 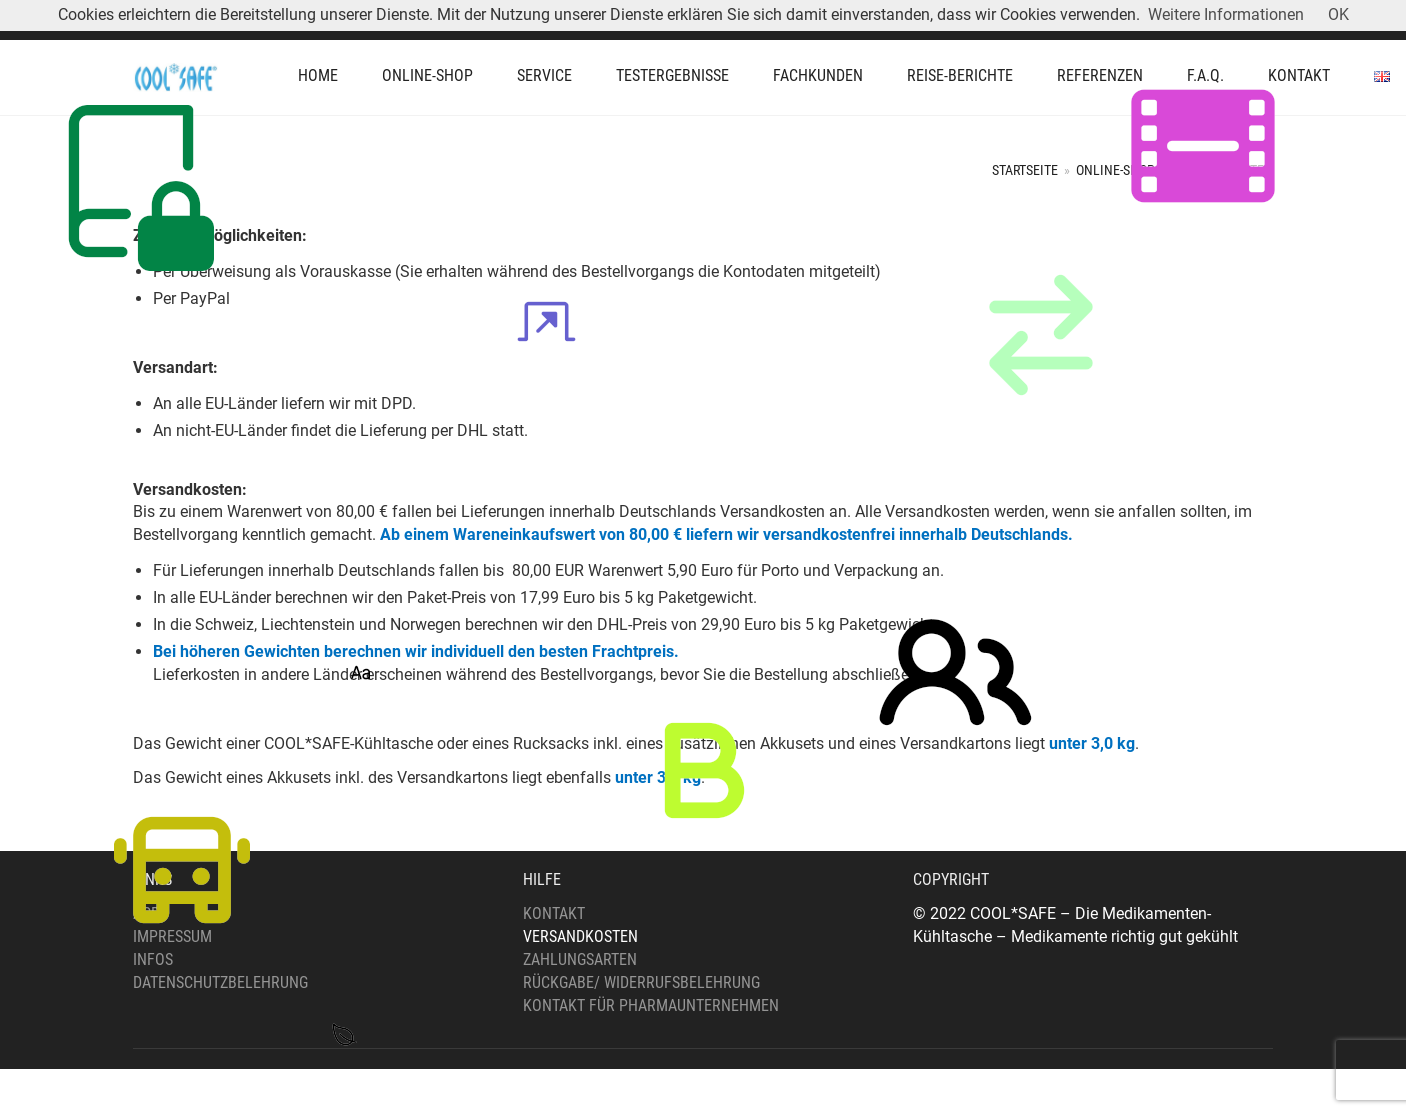 I want to click on view bus routes or schedules, so click(x=182, y=870).